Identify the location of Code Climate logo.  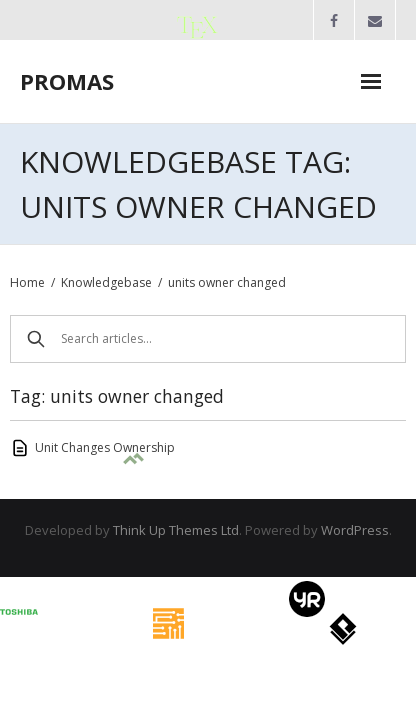
(133, 458).